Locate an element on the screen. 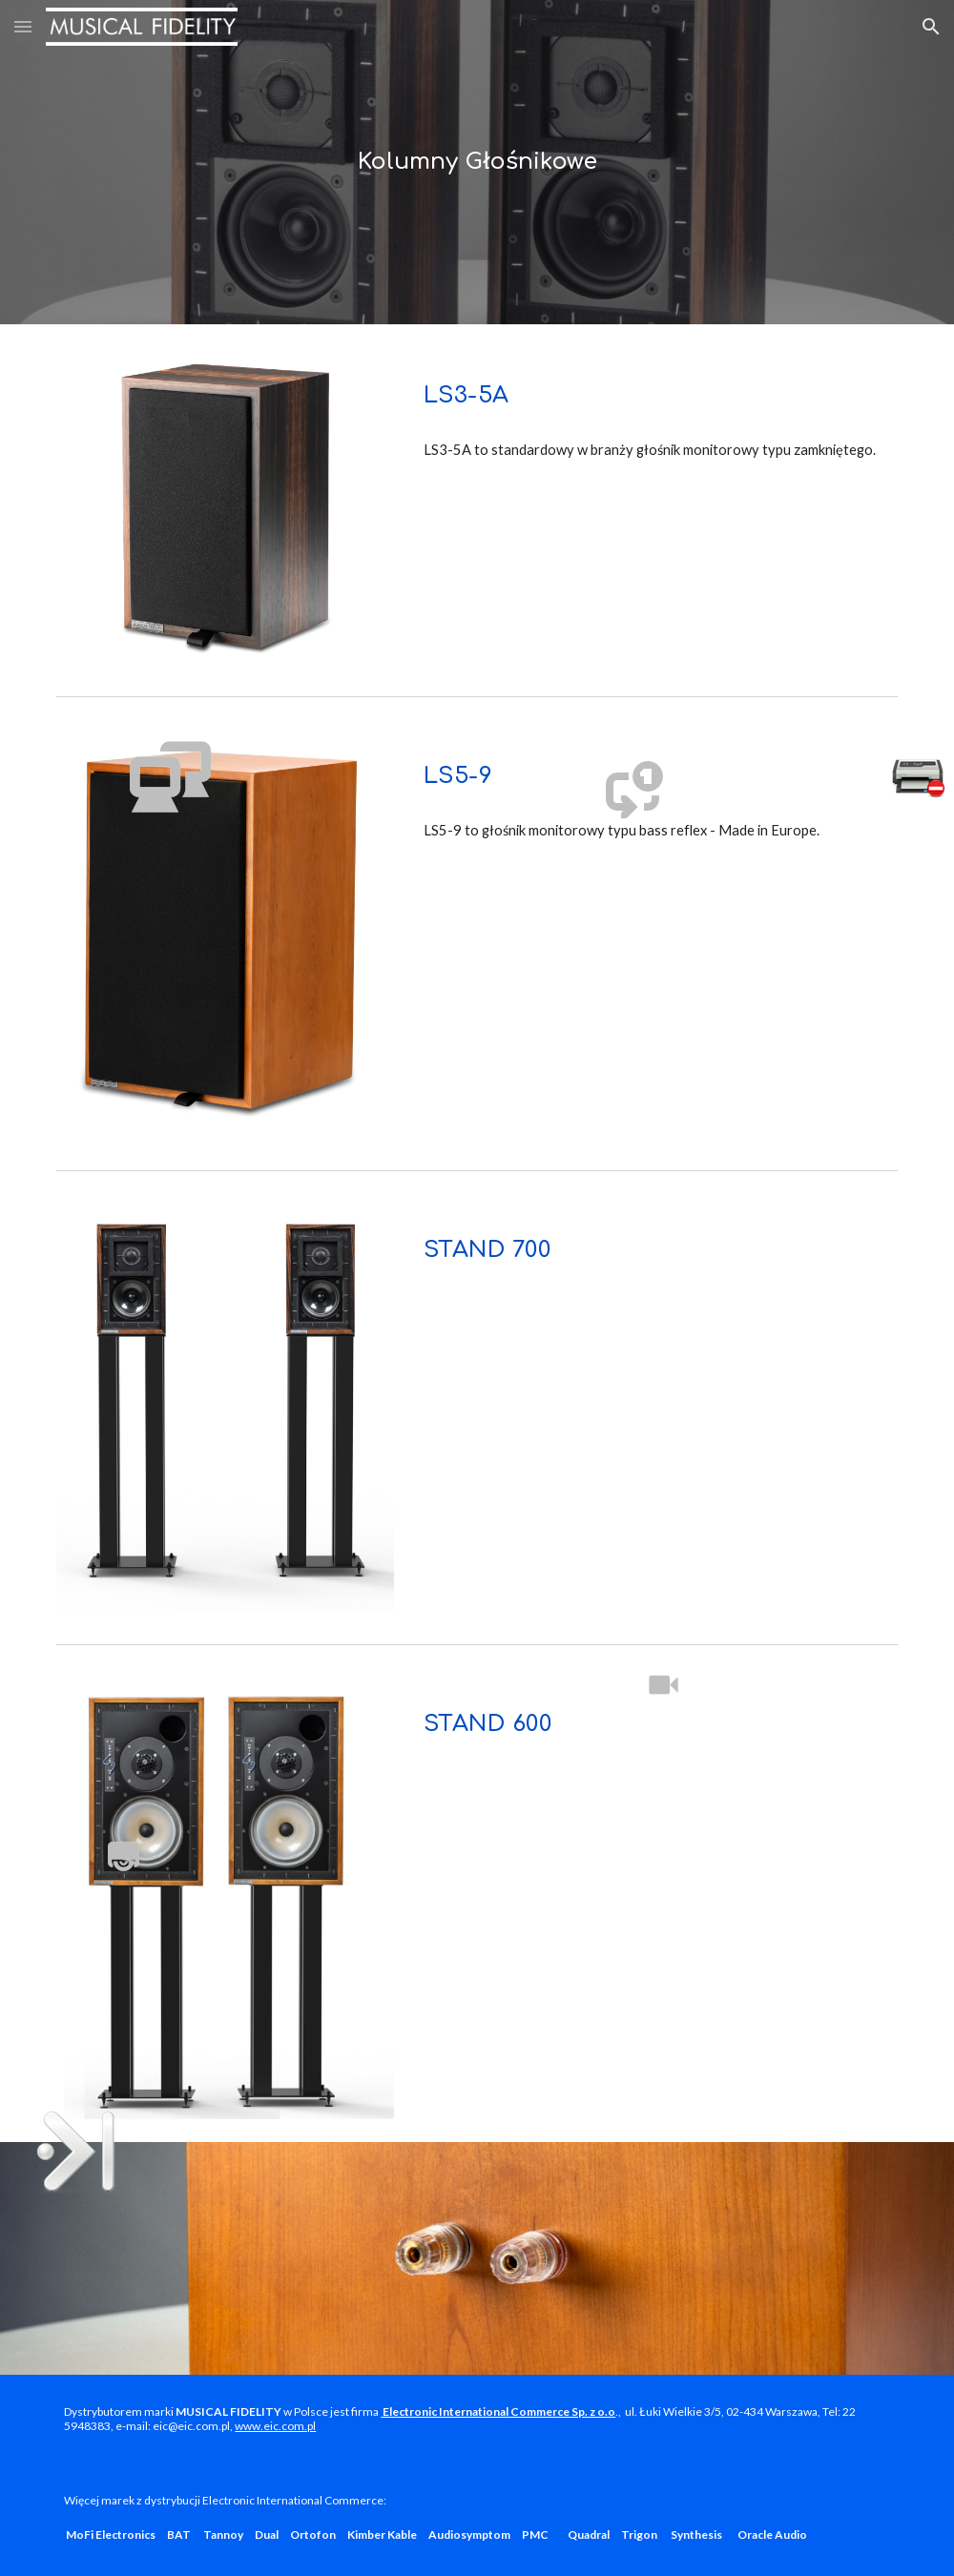 The image size is (954, 2576). indicates a printer error or malfunction is located at coordinates (918, 775).